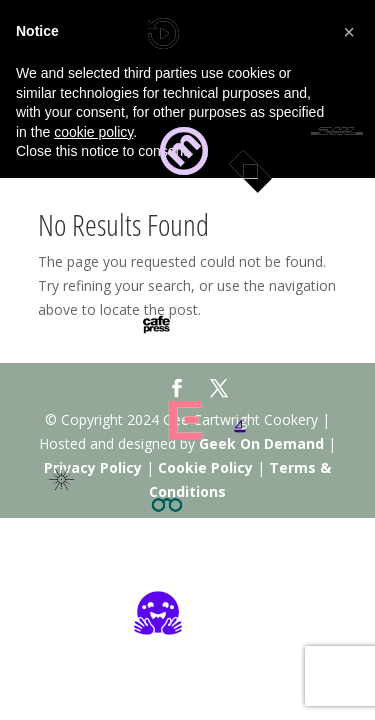 The height and width of the screenshot is (720, 375). Describe the element at coordinates (240, 426) in the screenshot. I see `navigate to sailing or boating features` at that location.